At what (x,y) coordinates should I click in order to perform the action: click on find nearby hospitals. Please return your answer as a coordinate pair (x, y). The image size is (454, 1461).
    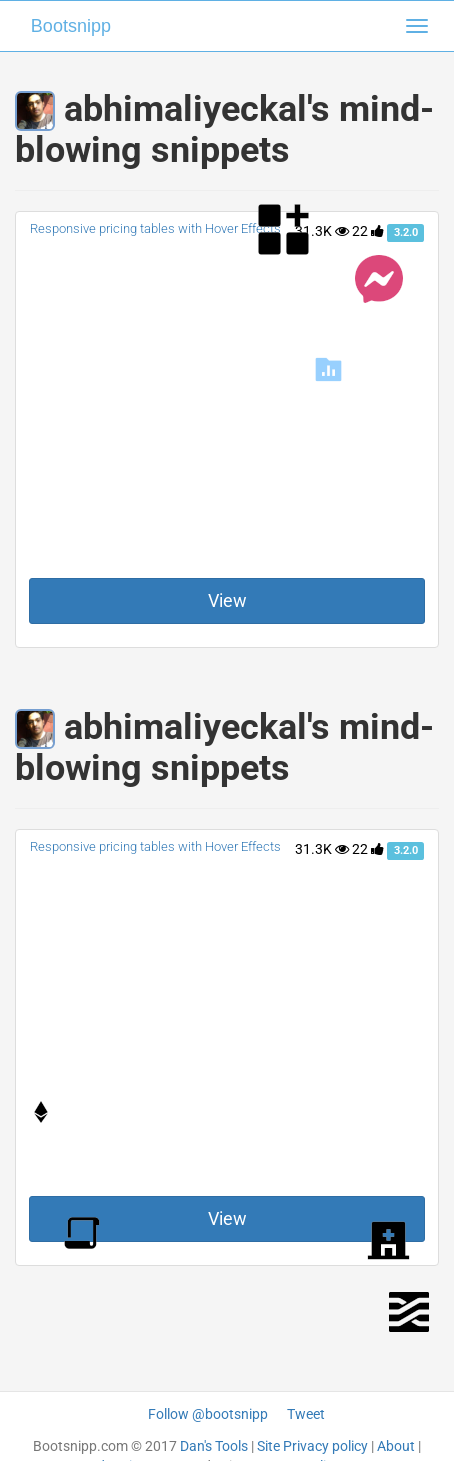
    Looking at the image, I should click on (388, 1240).